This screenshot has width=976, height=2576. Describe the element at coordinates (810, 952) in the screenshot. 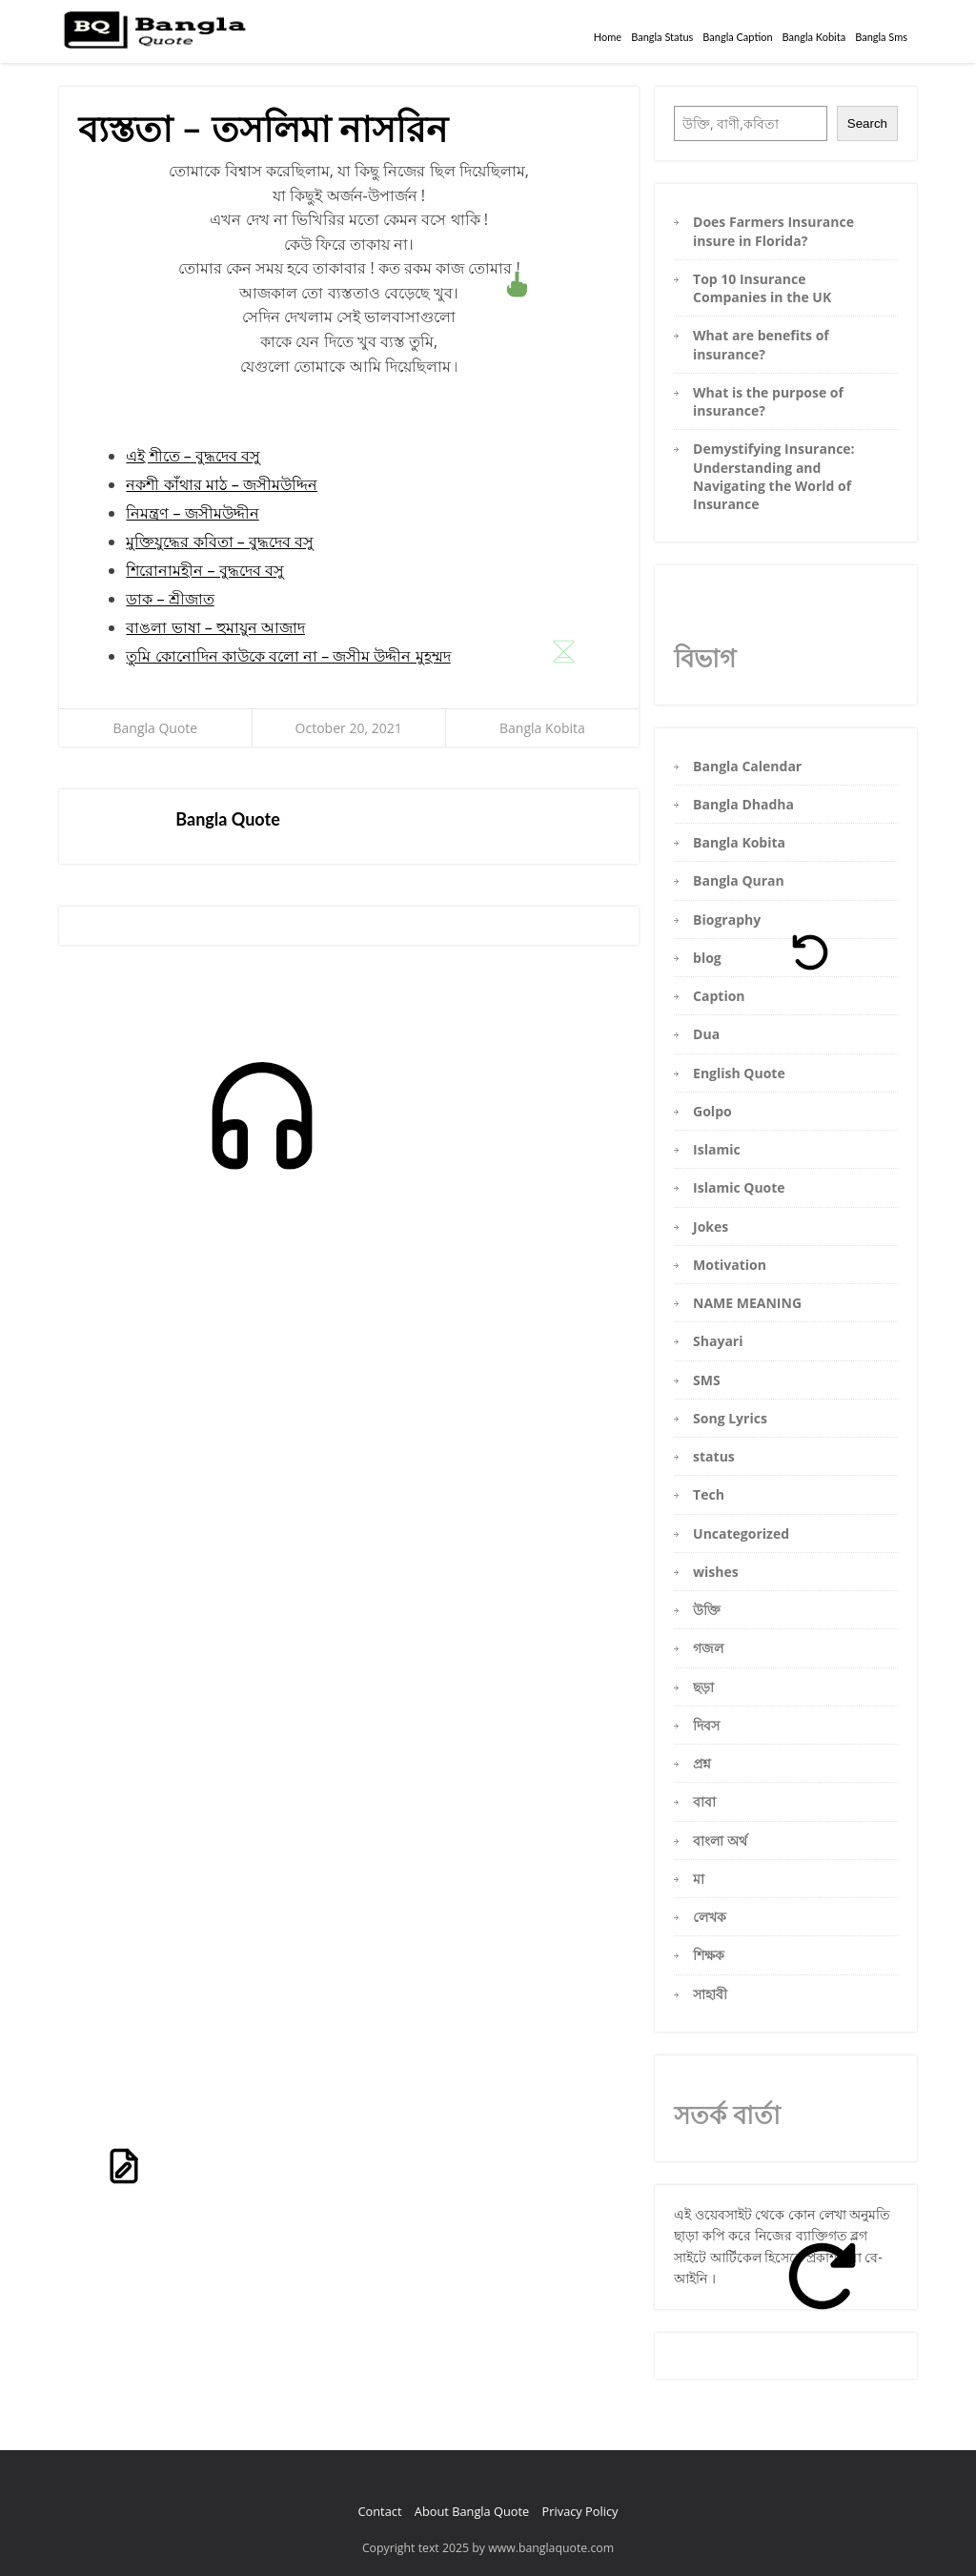

I see `undo the last action` at that location.